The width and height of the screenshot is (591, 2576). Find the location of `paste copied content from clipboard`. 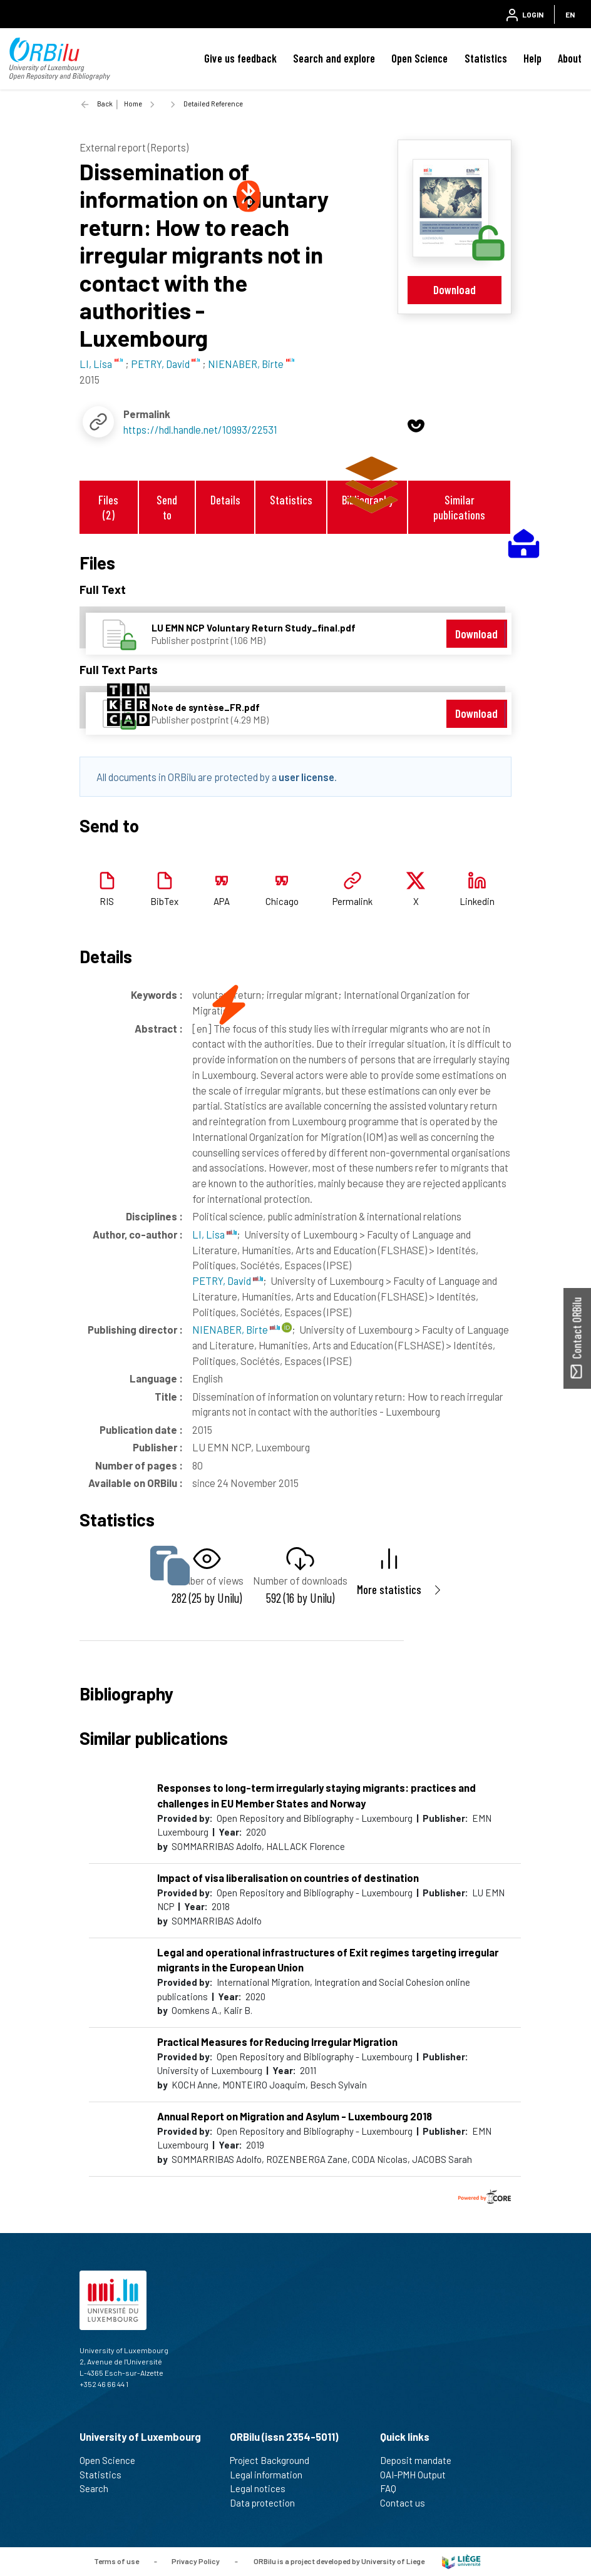

paste copied content from clipboard is located at coordinates (170, 1565).